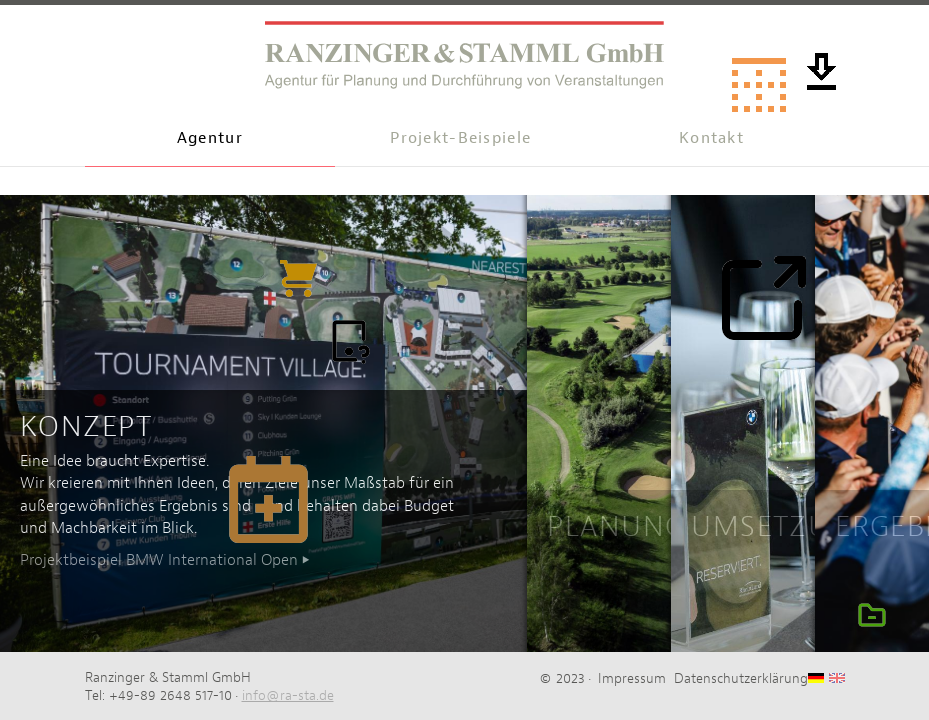 This screenshot has width=929, height=720. What do you see at coordinates (298, 278) in the screenshot?
I see `view your shopping cart` at bounding box center [298, 278].